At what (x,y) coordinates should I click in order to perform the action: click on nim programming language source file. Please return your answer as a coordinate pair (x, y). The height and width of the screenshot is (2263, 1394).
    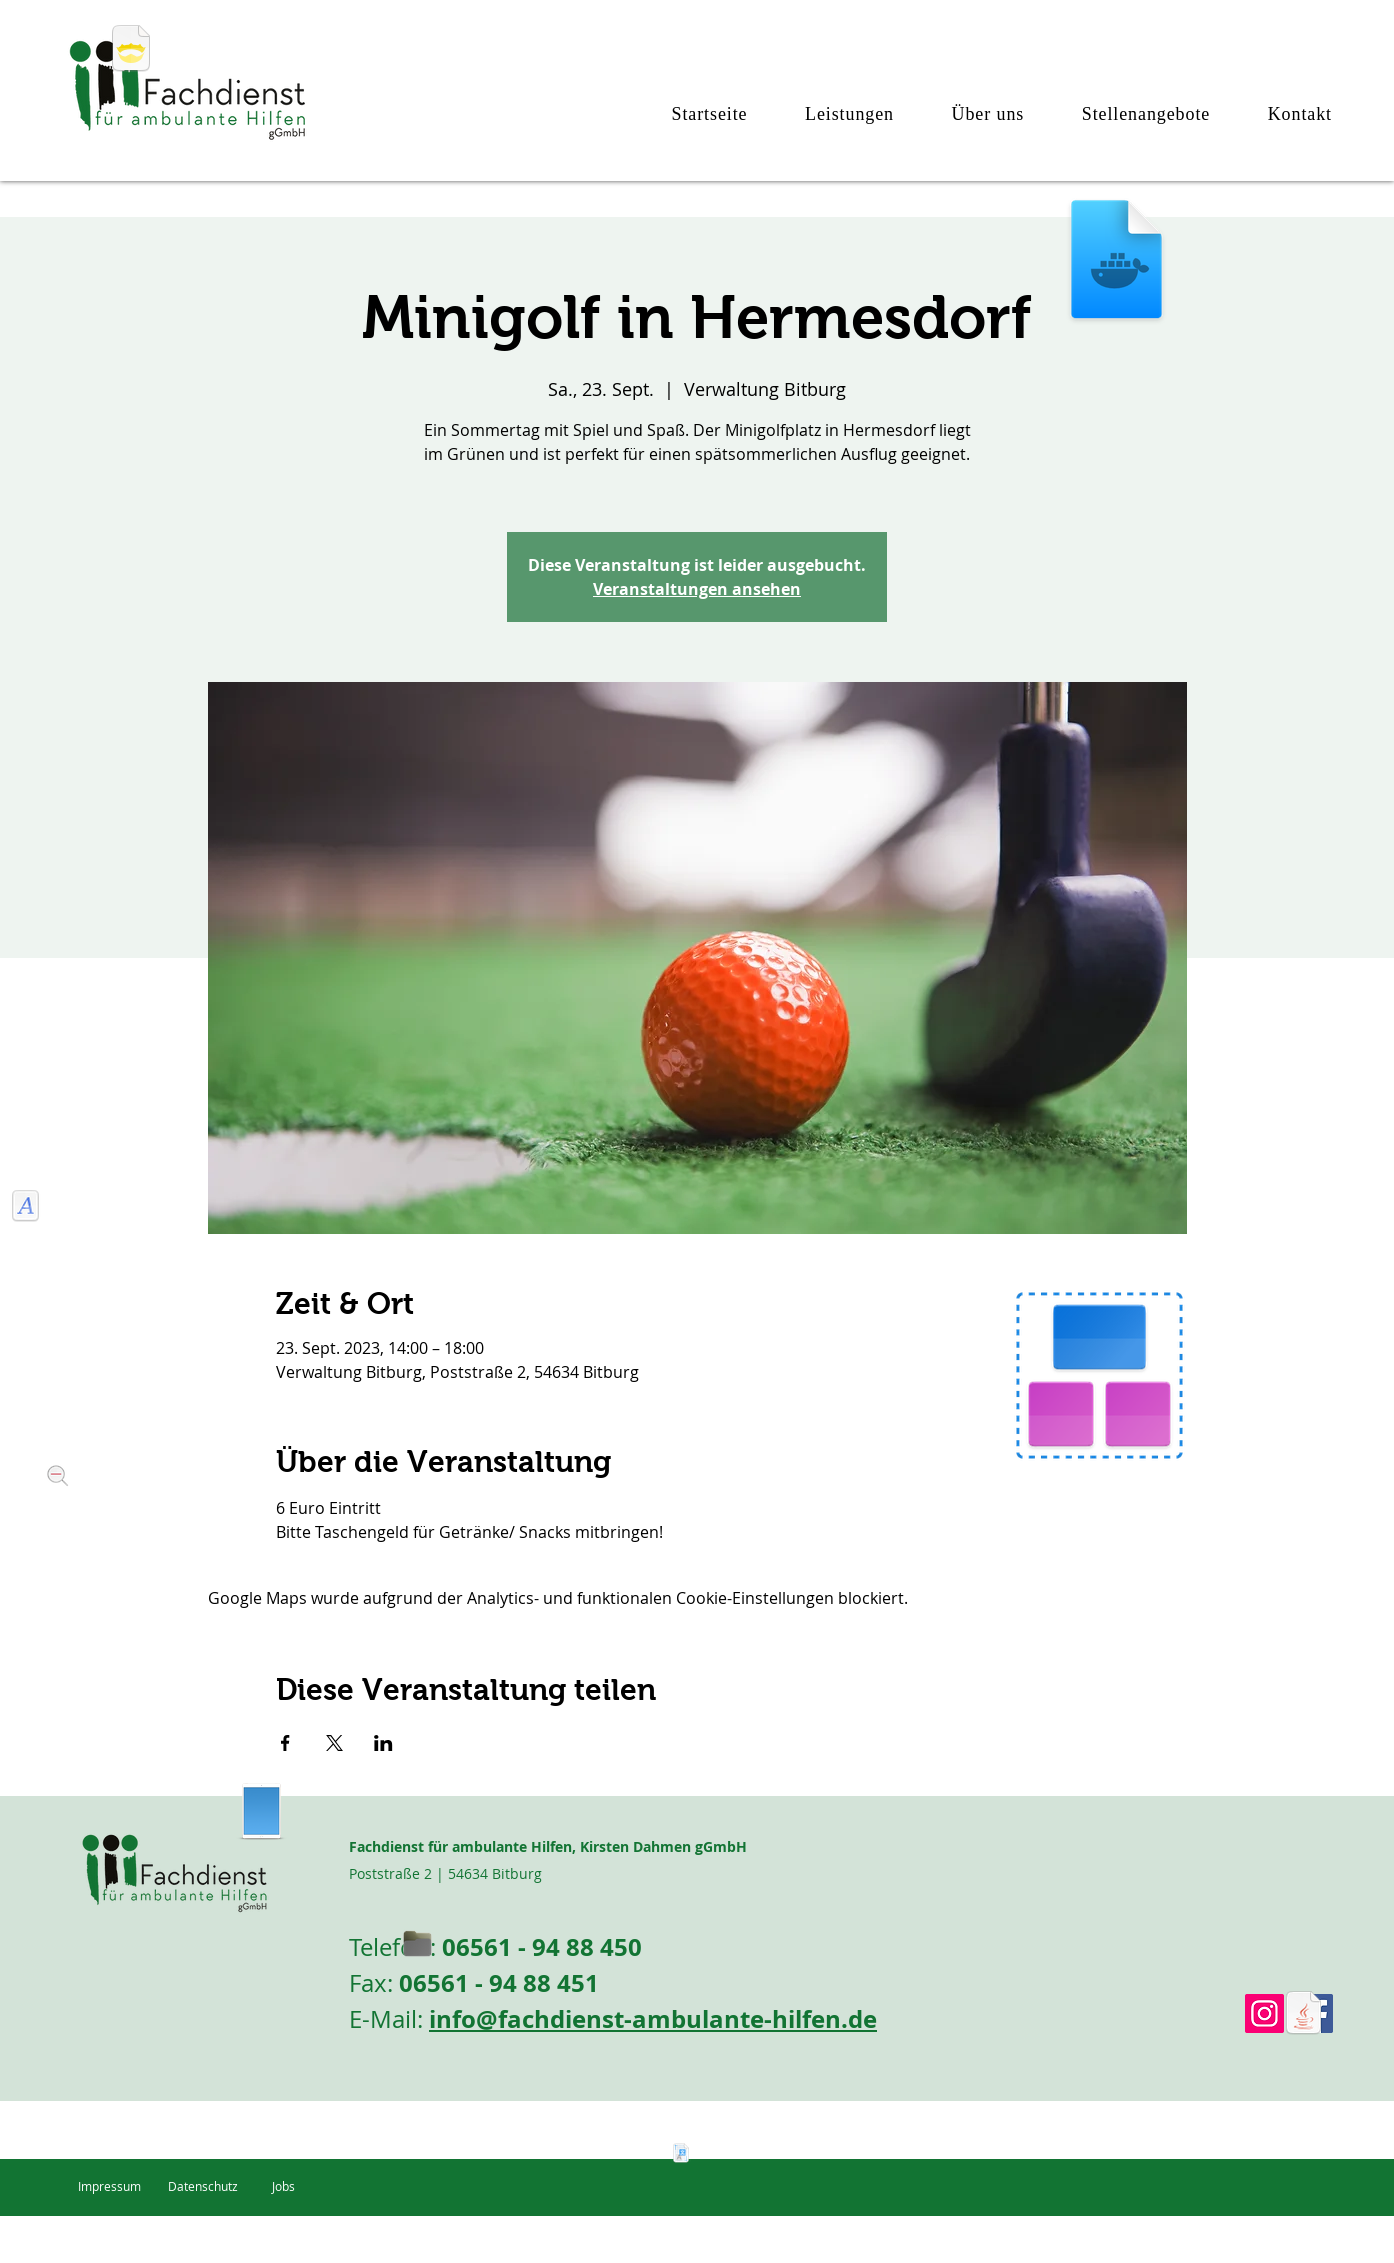
    Looking at the image, I should click on (131, 48).